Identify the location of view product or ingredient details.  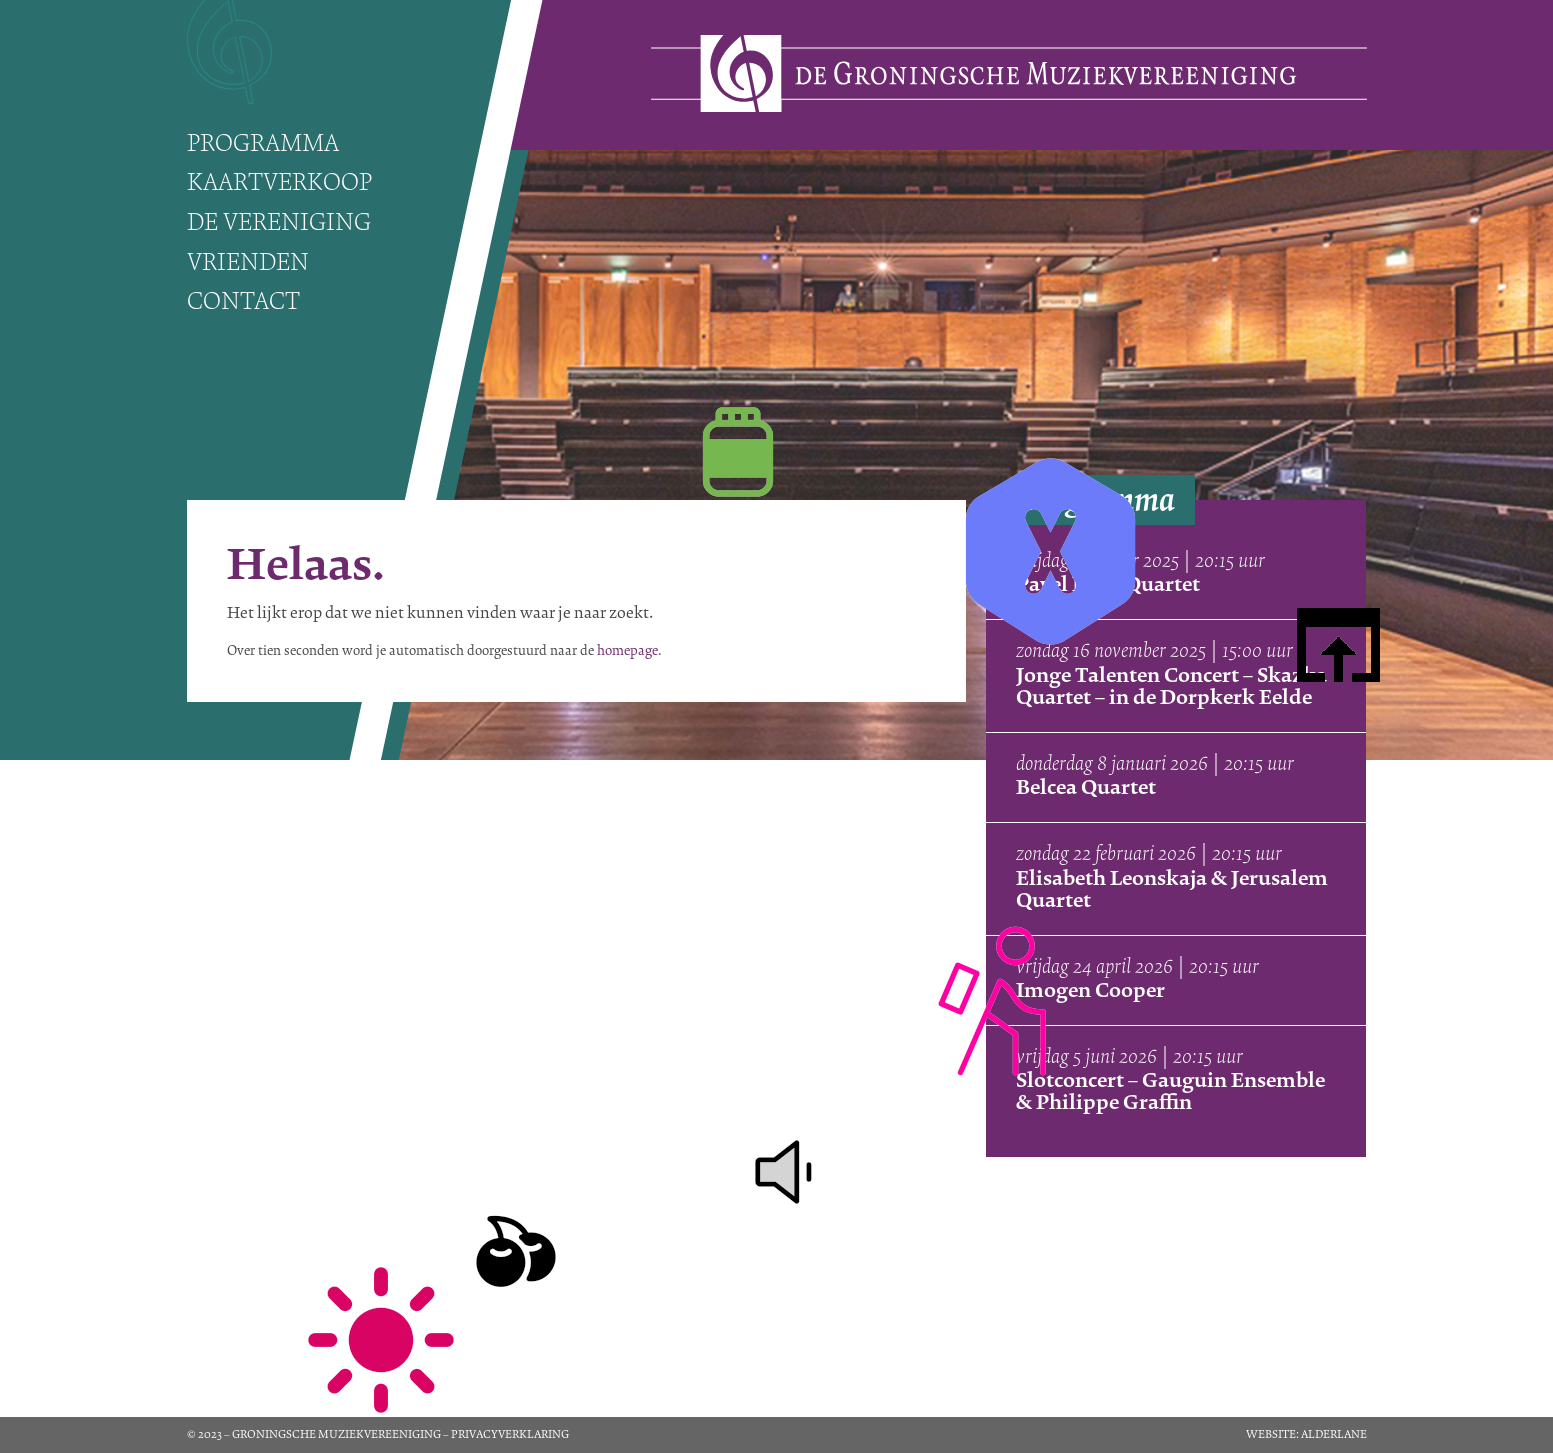
(738, 452).